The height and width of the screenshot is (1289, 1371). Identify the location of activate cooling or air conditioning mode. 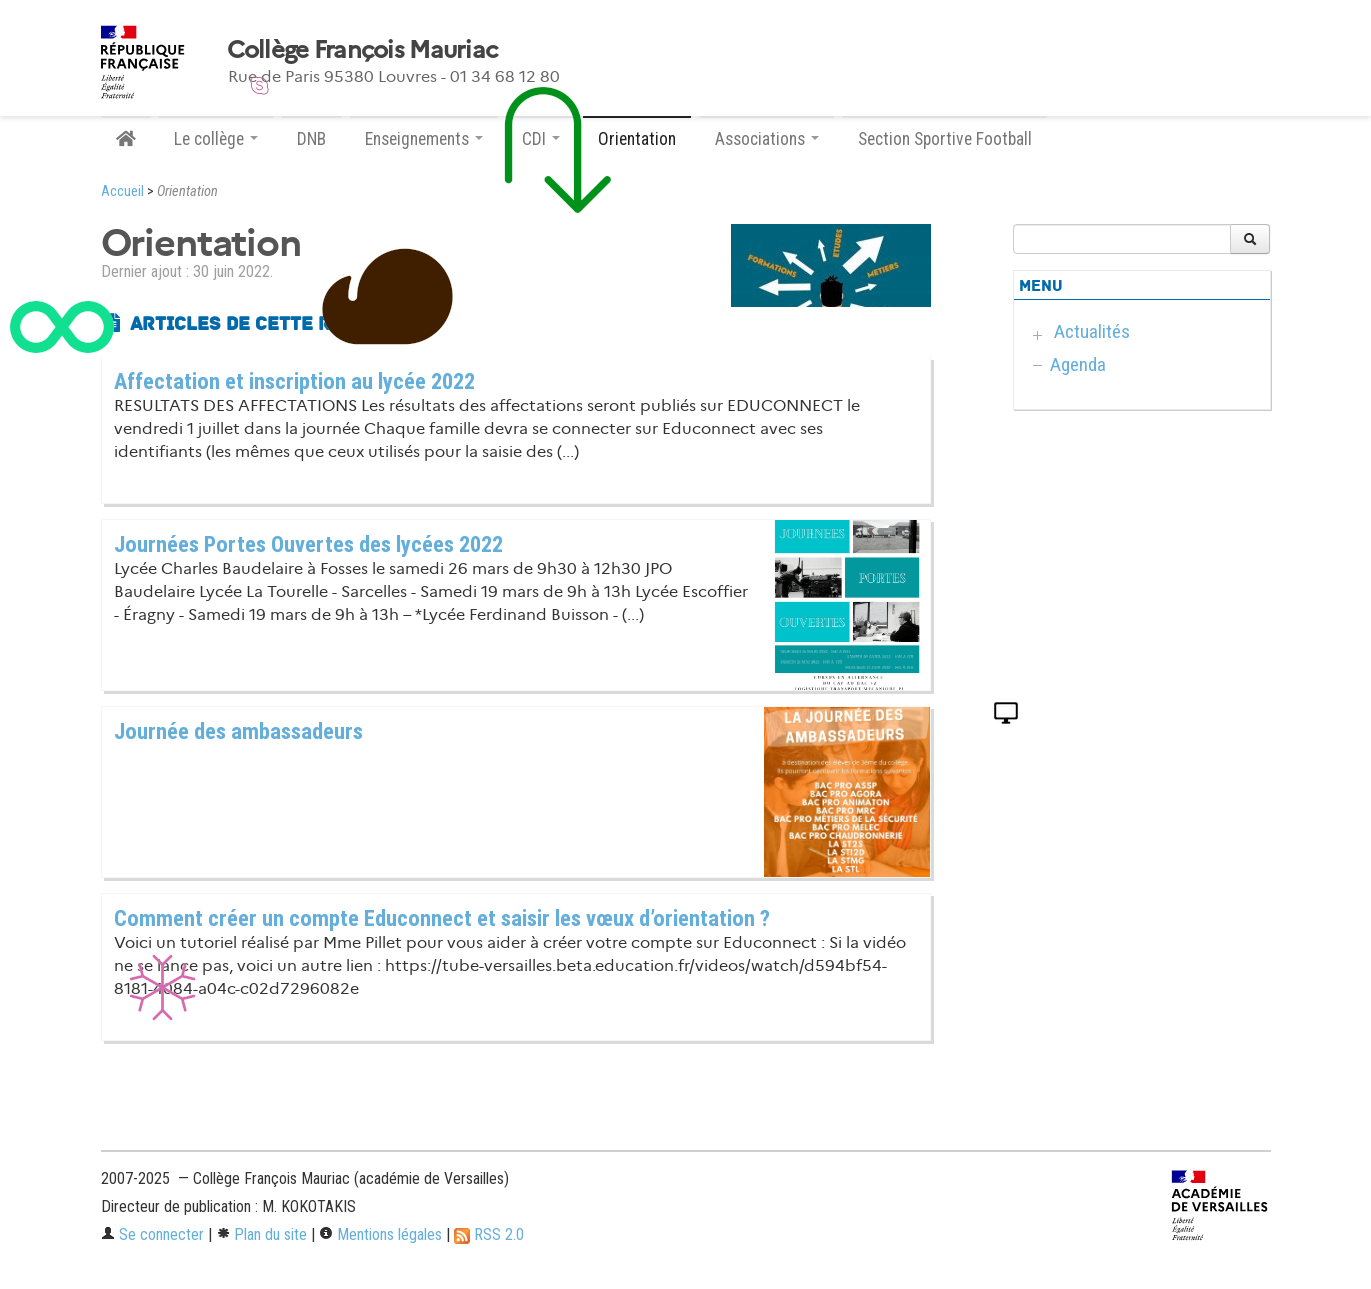
(162, 987).